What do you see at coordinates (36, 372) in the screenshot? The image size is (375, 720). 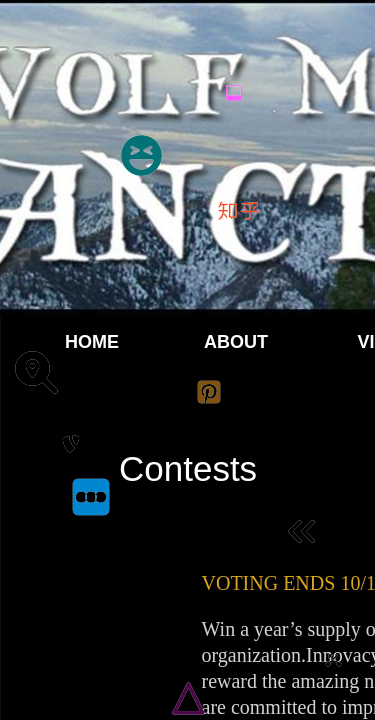 I see `search for a location on the map` at bounding box center [36, 372].